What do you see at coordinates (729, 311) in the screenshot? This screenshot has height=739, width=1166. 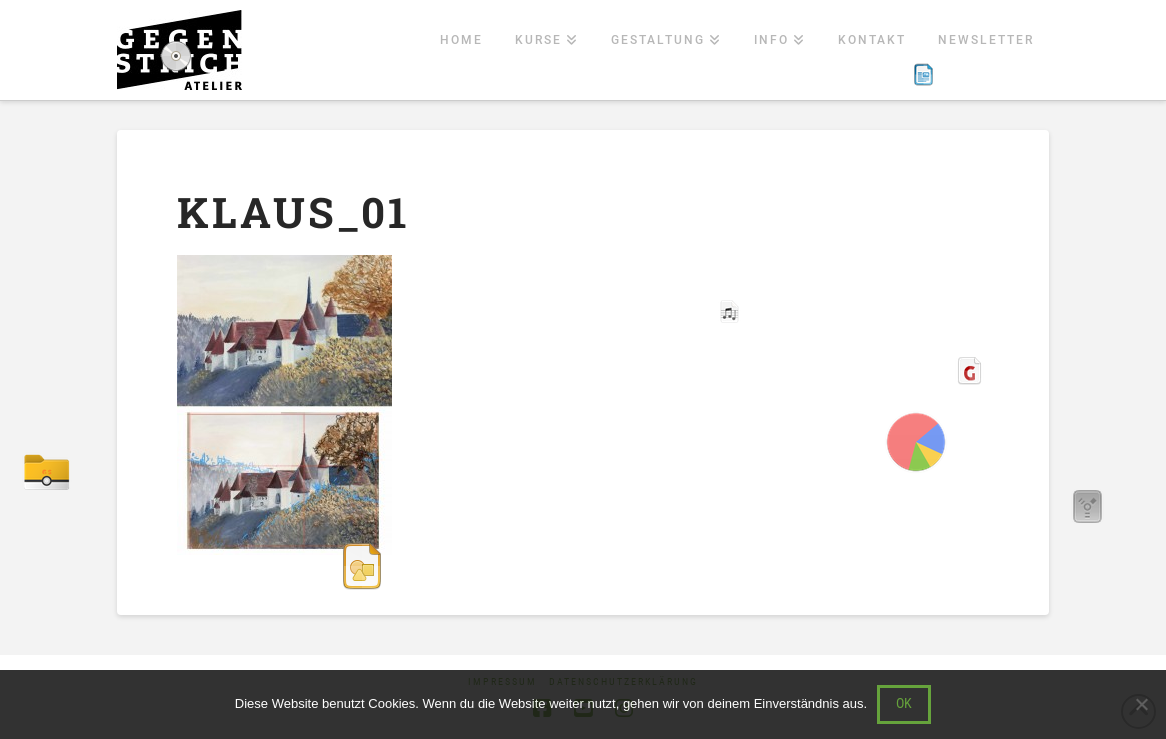 I see `an audio melody file type` at bounding box center [729, 311].